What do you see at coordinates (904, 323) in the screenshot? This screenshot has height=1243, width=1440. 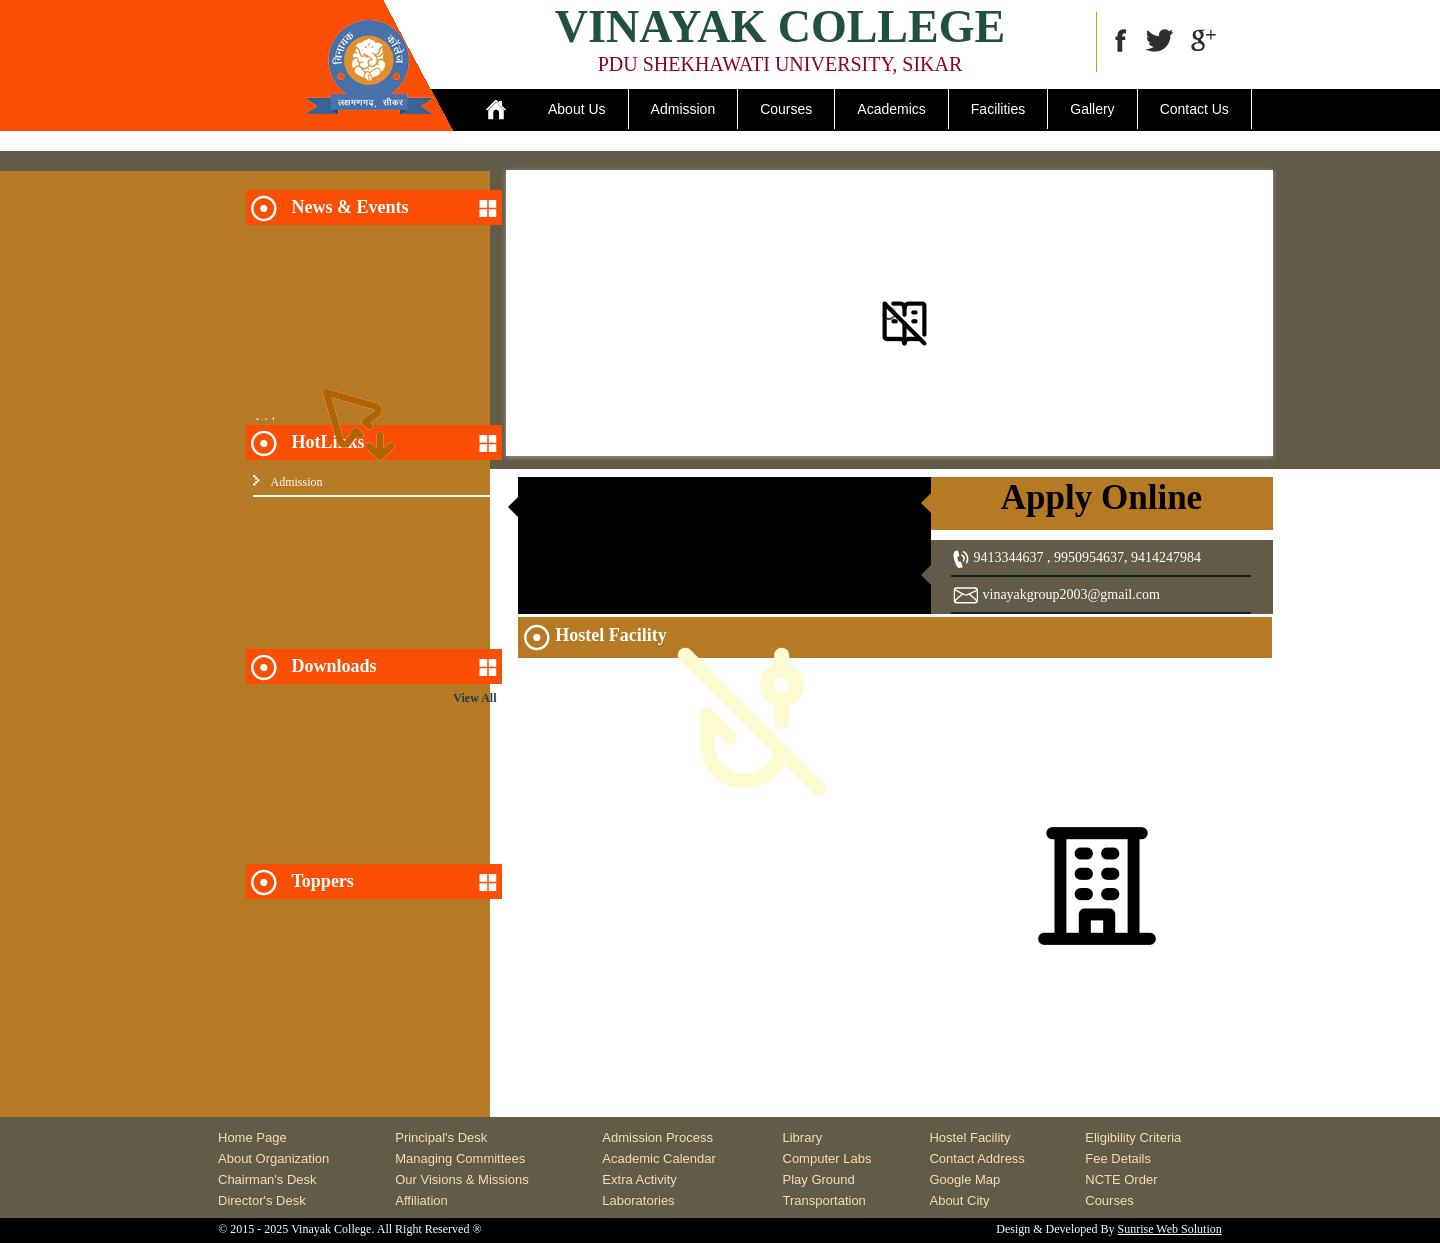 I see `disable vocabulary or dictionary feature` at bounding box center [904, 323].